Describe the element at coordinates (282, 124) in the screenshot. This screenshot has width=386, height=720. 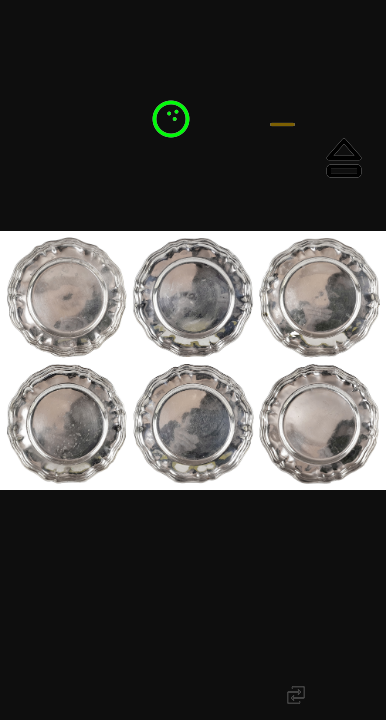
I see `decrease quantity or value` at that location.